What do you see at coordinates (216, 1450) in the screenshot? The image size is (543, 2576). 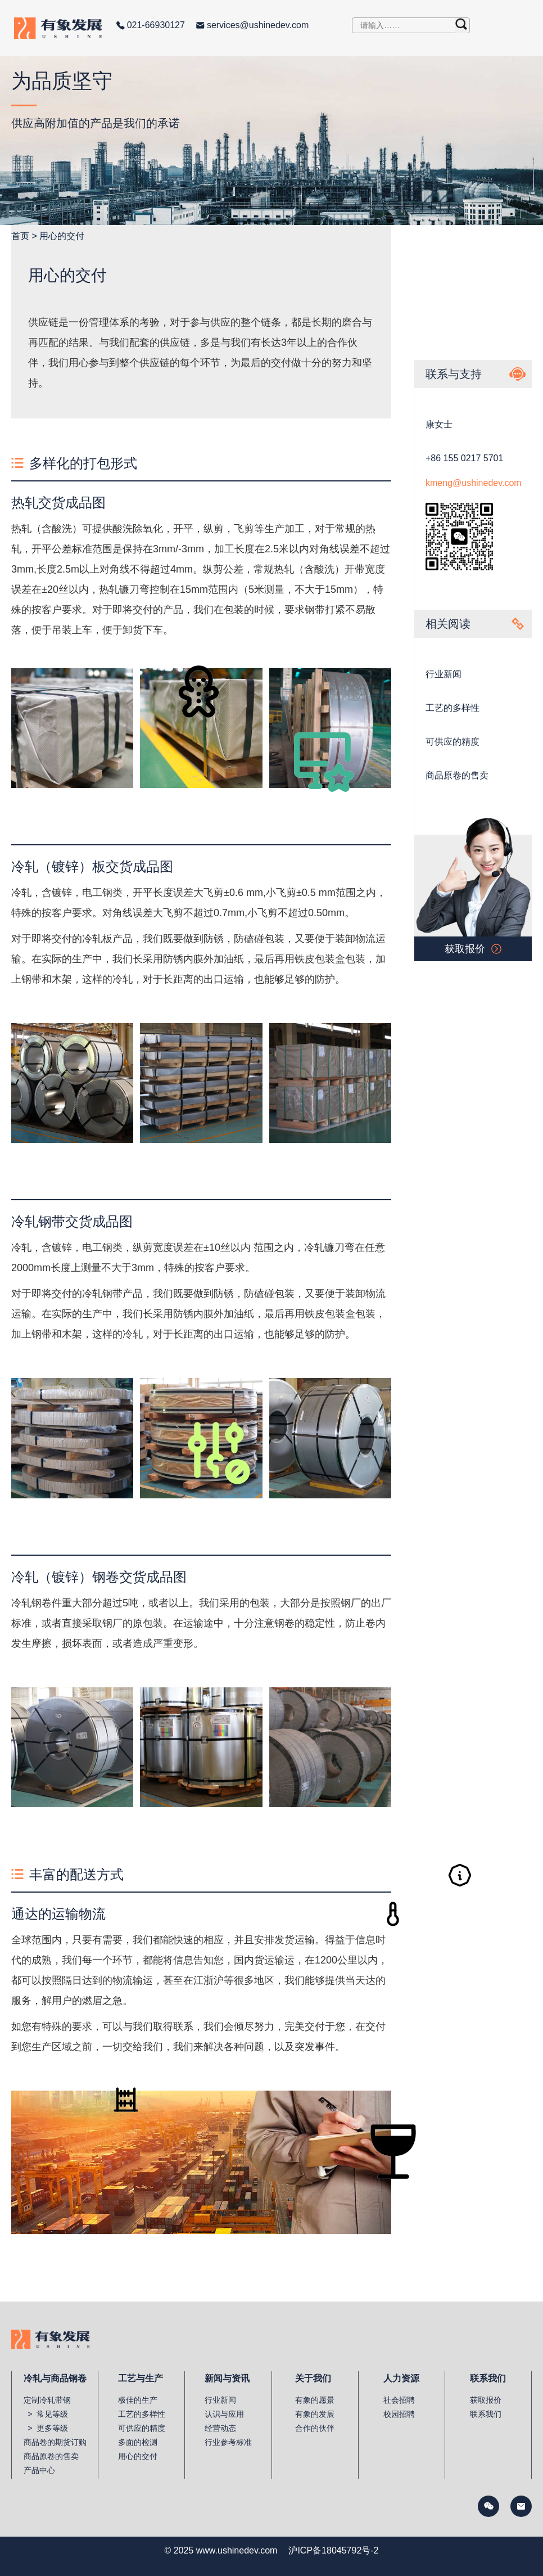 I see `cancel or reset filter settings` at bounding box center [216, 1450].